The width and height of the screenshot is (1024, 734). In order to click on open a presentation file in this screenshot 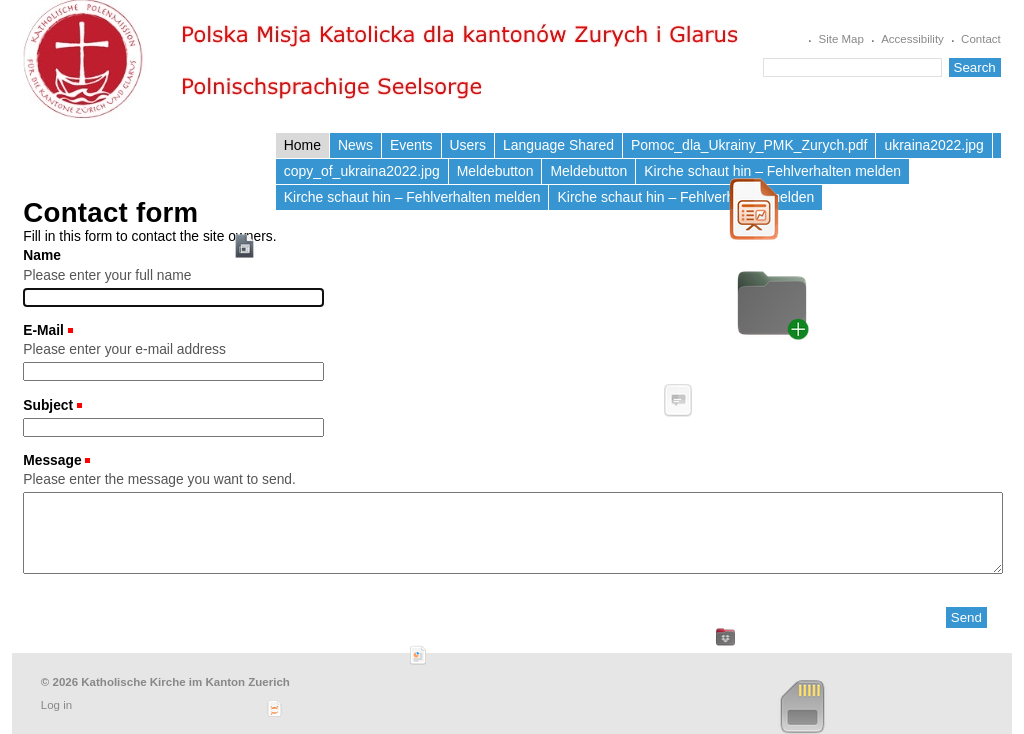, I will do `click(418, 655)`.